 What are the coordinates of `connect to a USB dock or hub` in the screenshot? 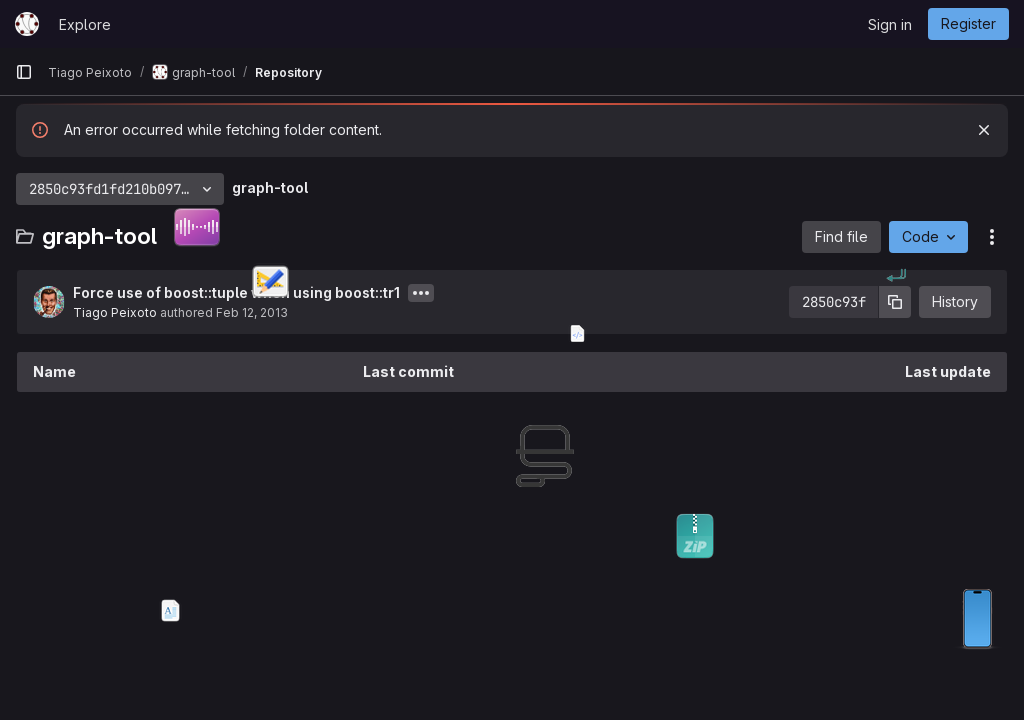 It's located at (545, 454).